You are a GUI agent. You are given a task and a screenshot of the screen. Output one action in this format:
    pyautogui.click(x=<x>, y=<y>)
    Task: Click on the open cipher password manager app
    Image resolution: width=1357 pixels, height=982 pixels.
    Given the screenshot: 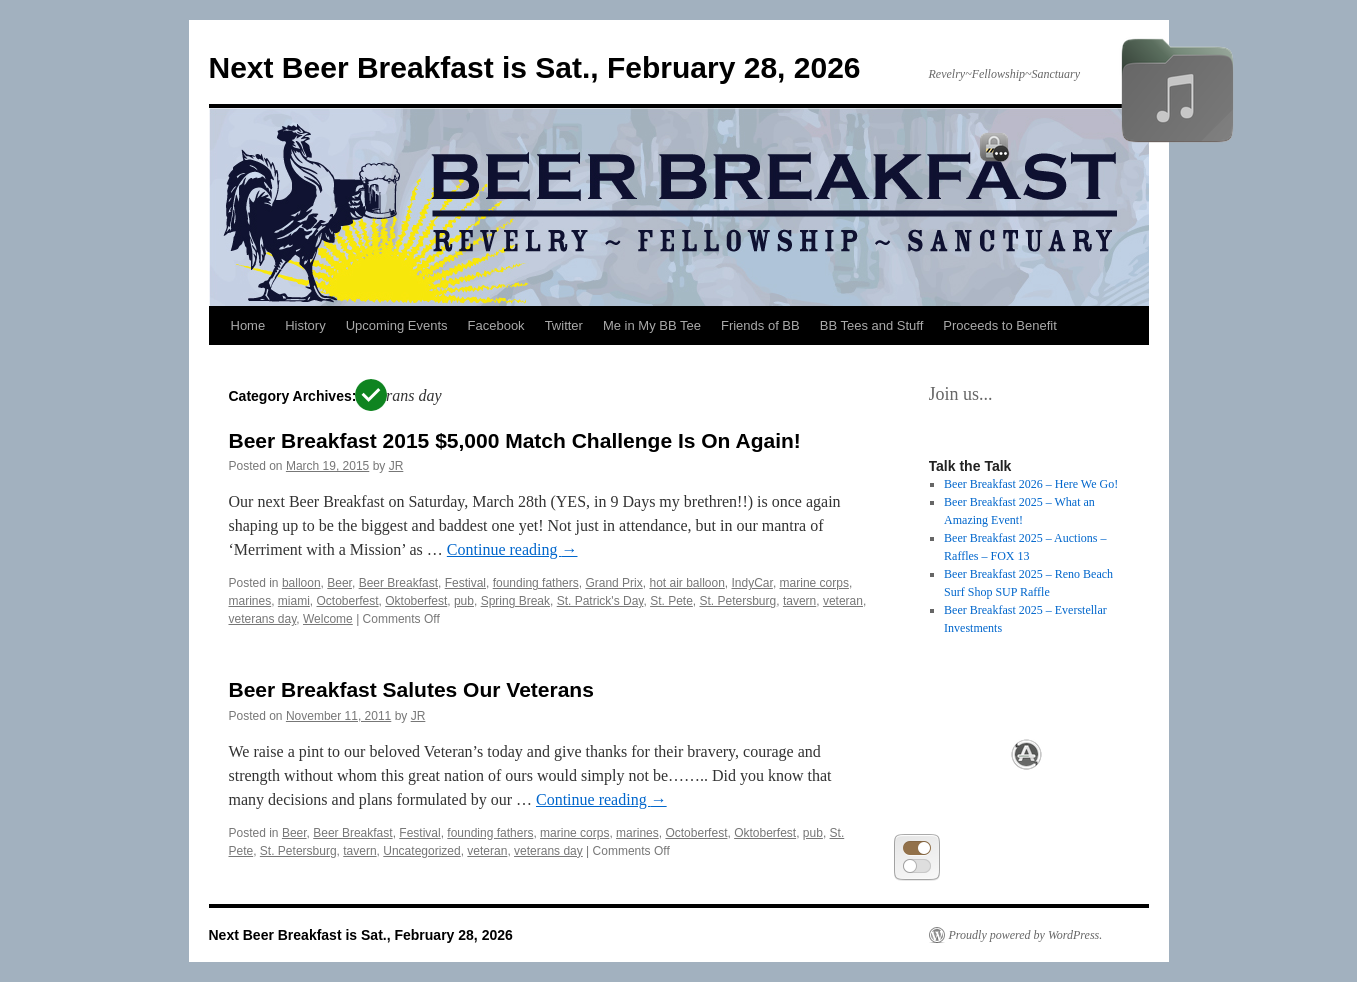 What is the action you would take?
    pyautogui.click(x=994, y=147)
    